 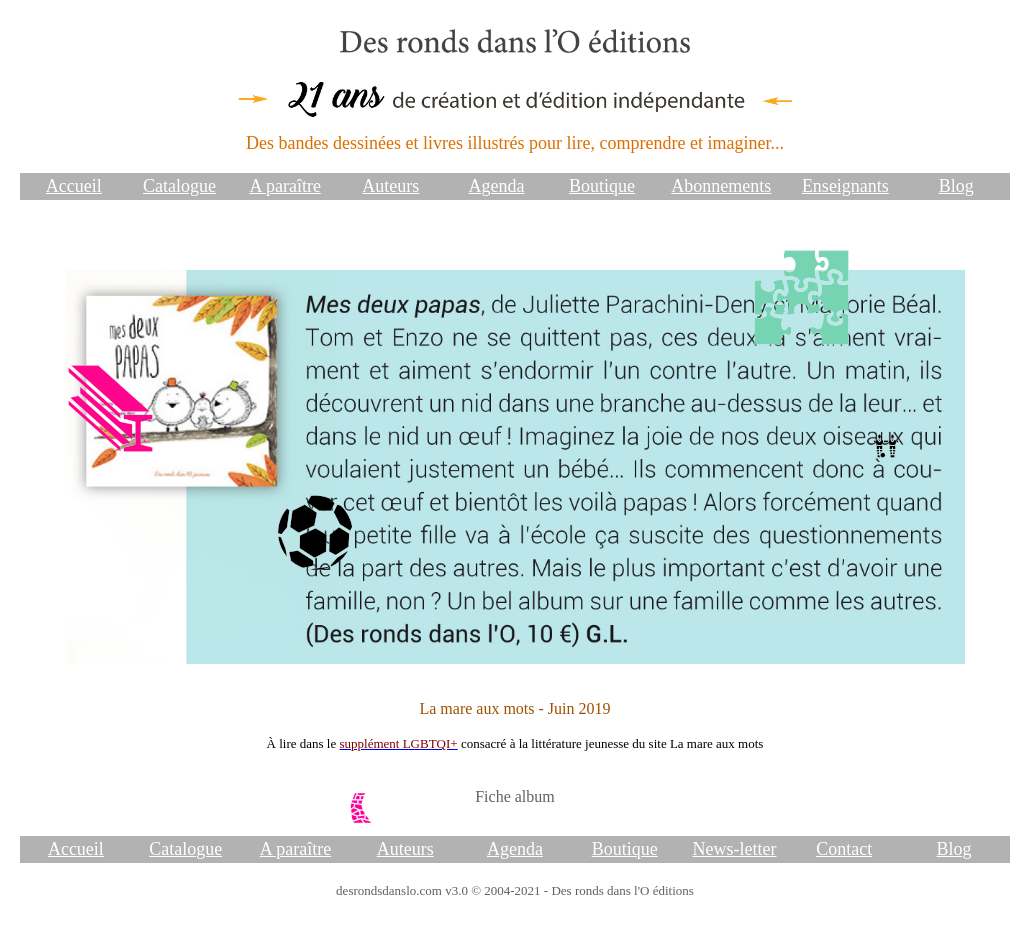 What do you see at coordinates (886, 446) in the screenshot?
I see `access foosball or table football game` at bounding box center [886, 446].